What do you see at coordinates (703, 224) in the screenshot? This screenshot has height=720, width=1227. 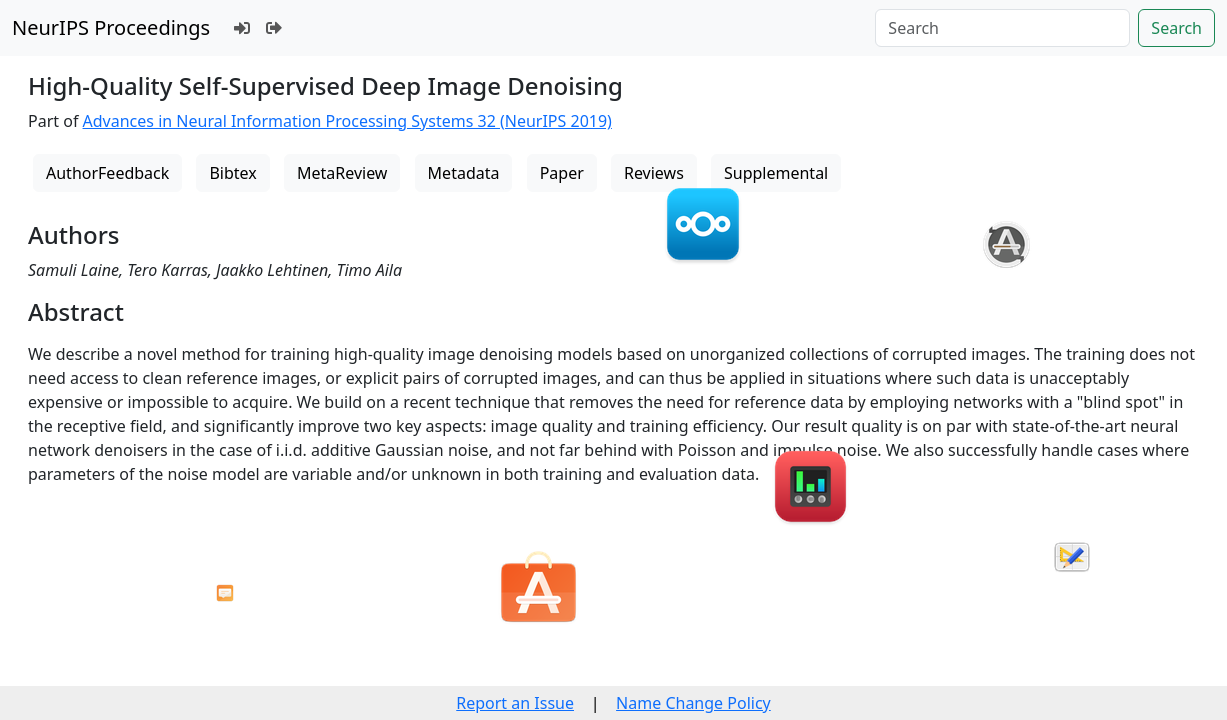 I see `open ownCloud file sync and sharing app` at bounding box center [703, 224].